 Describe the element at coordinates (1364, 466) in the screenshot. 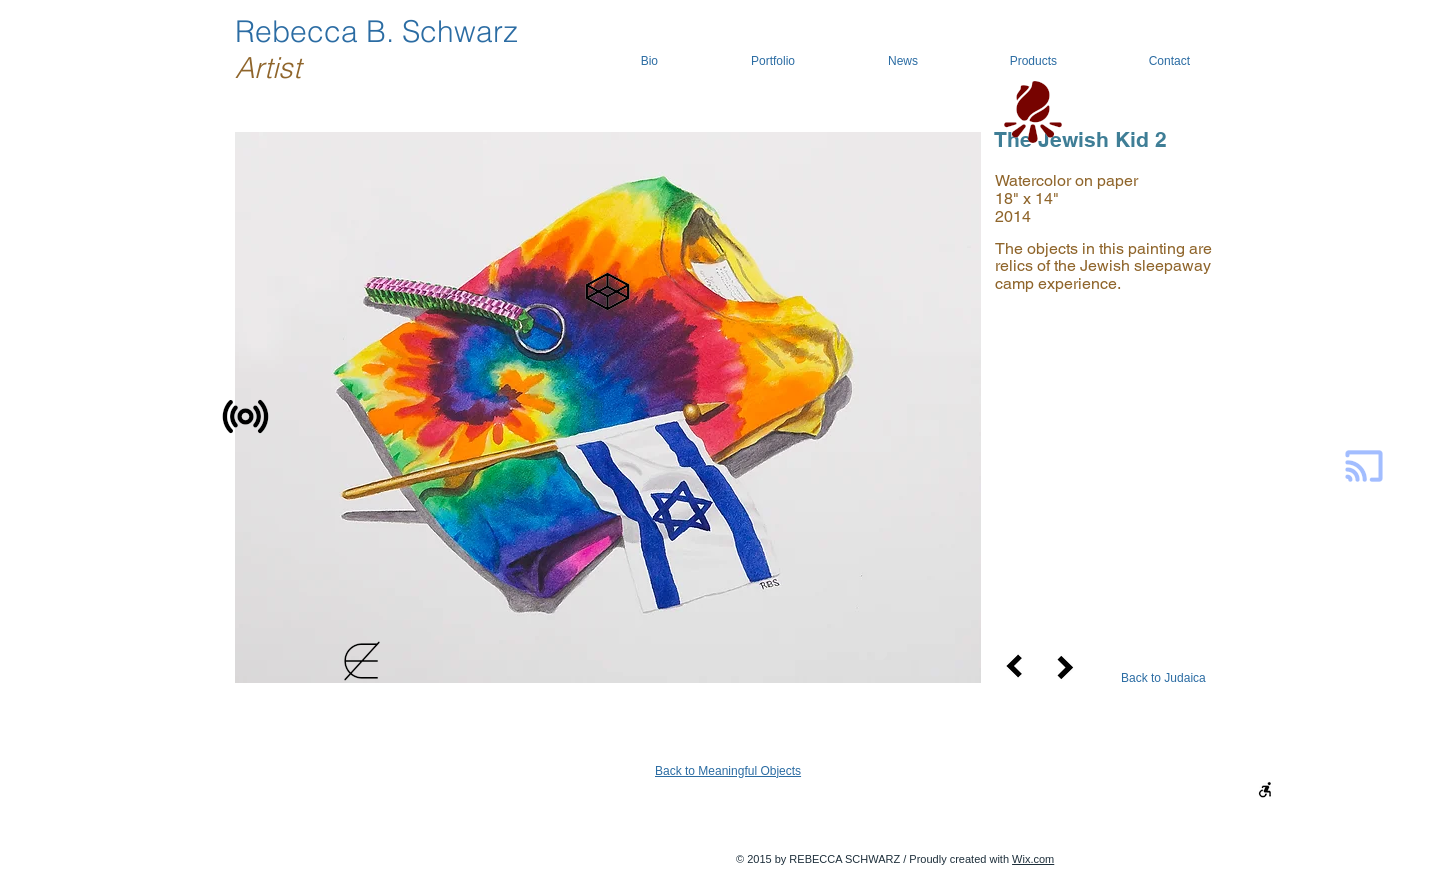

I see `cast your screen to another device` at that location.